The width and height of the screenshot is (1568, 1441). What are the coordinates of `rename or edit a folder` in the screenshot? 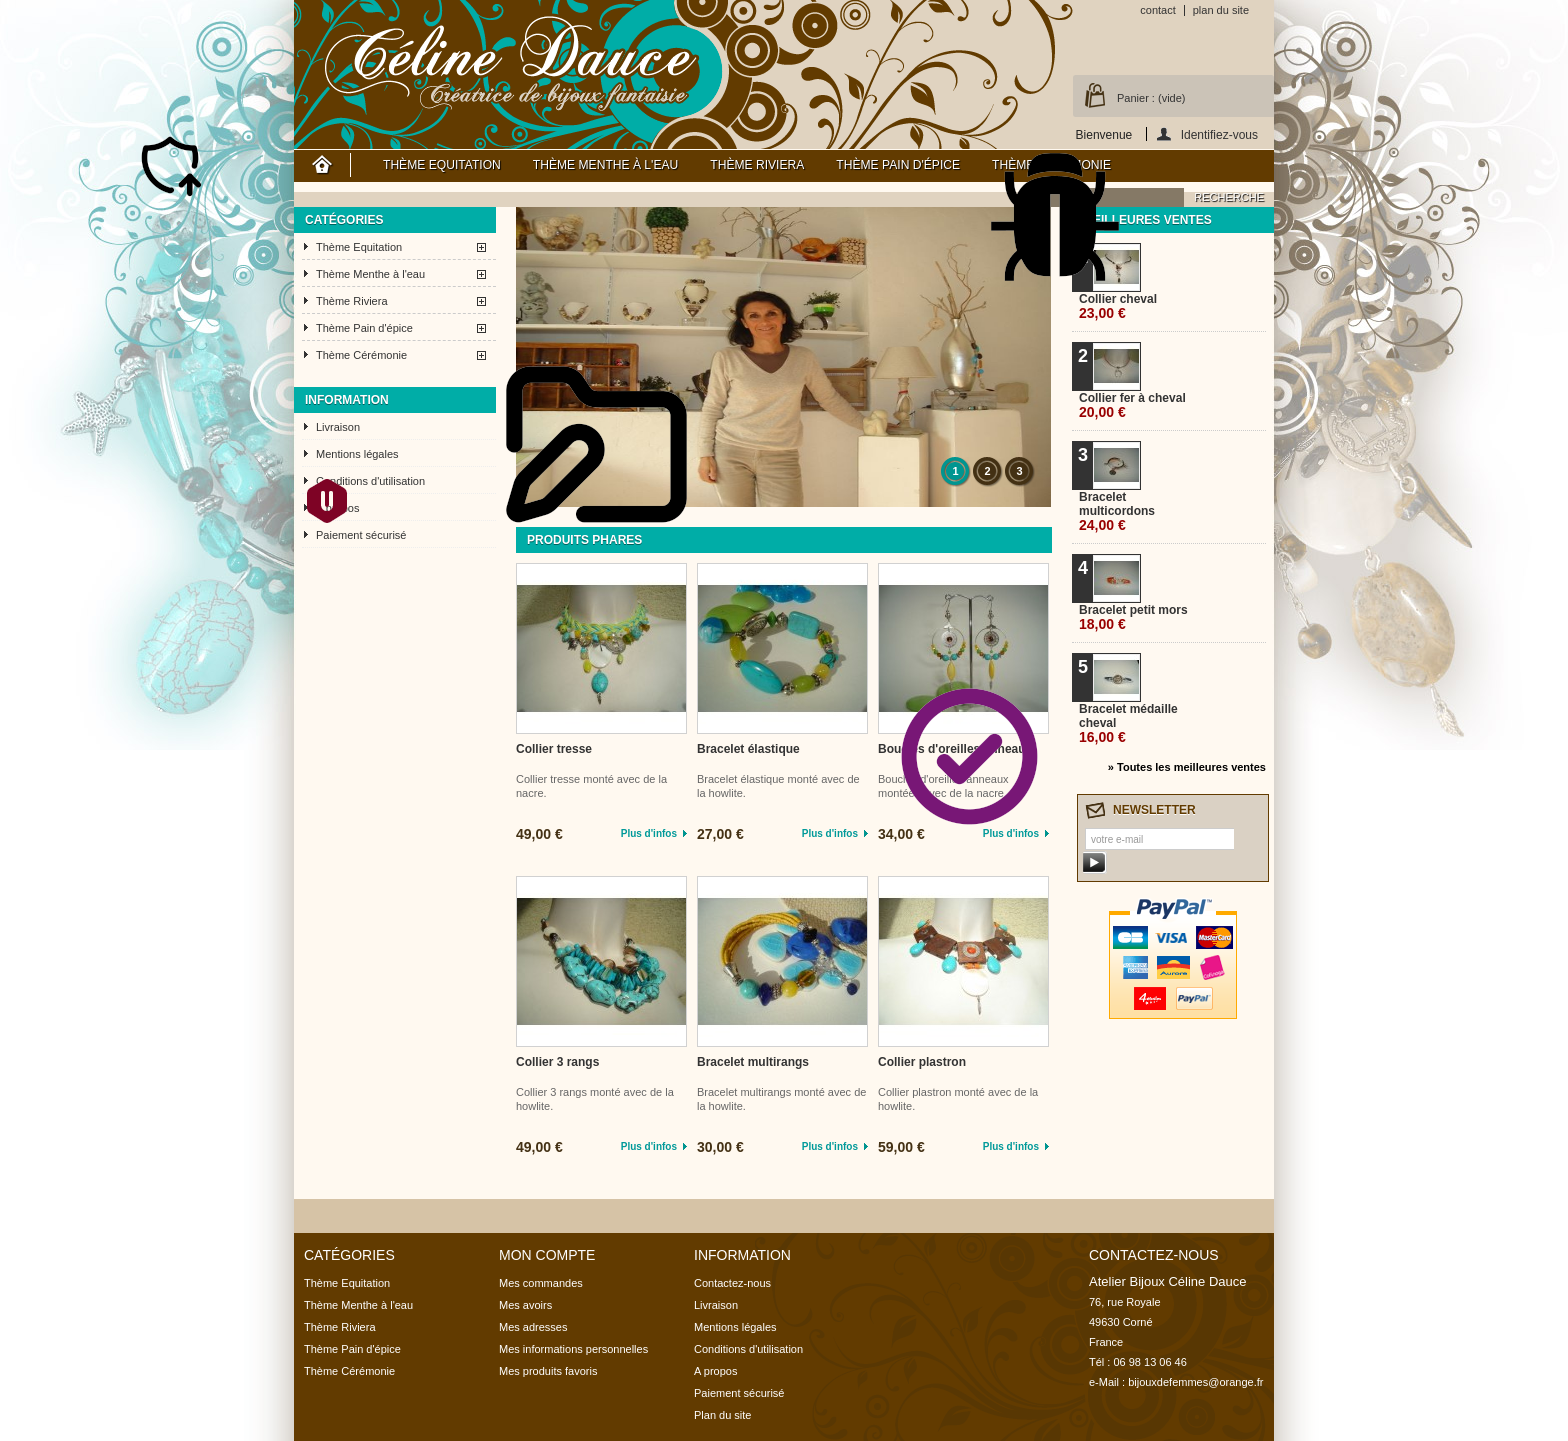 It's located at (596, 448).